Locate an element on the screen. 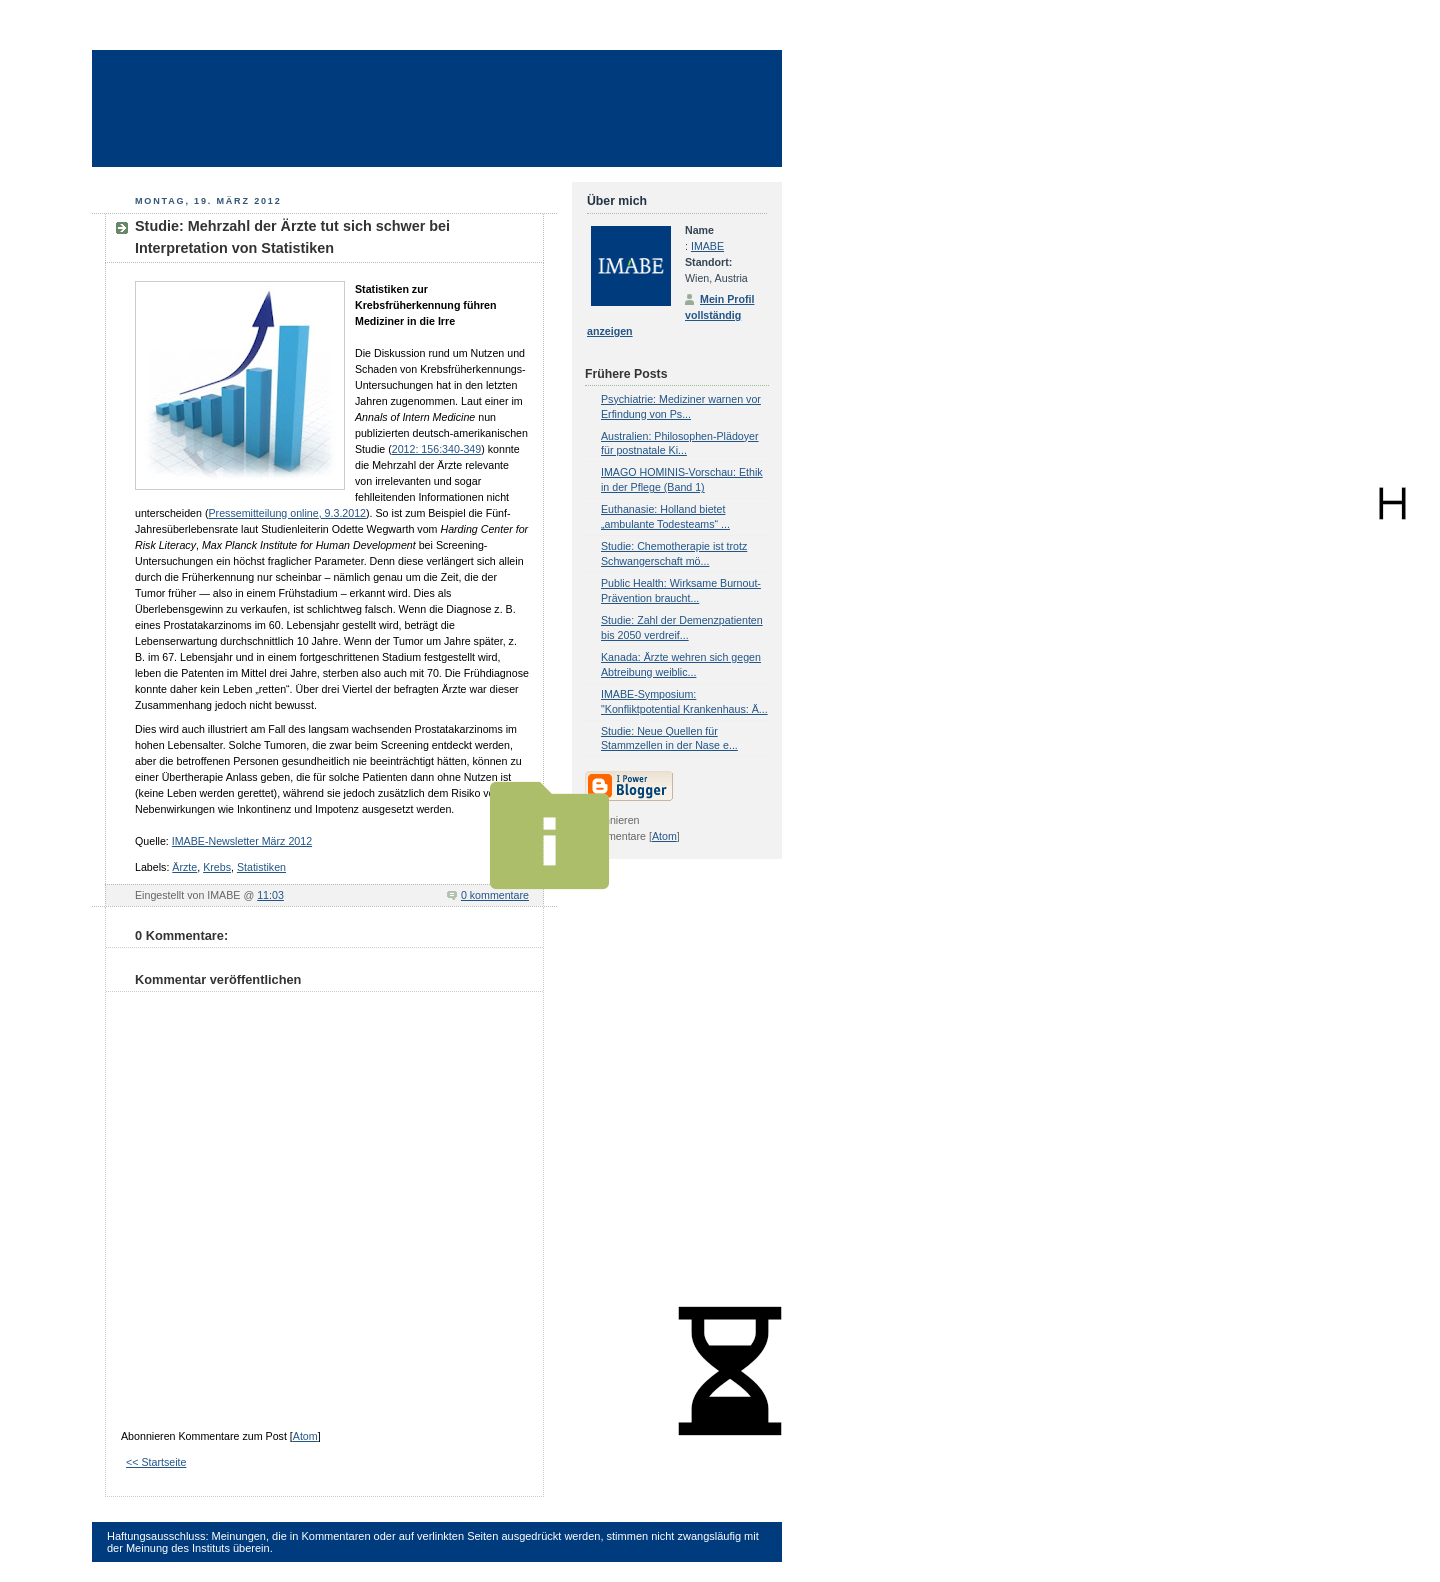  insert a heading in the document is located at coordinates (1392, 502).